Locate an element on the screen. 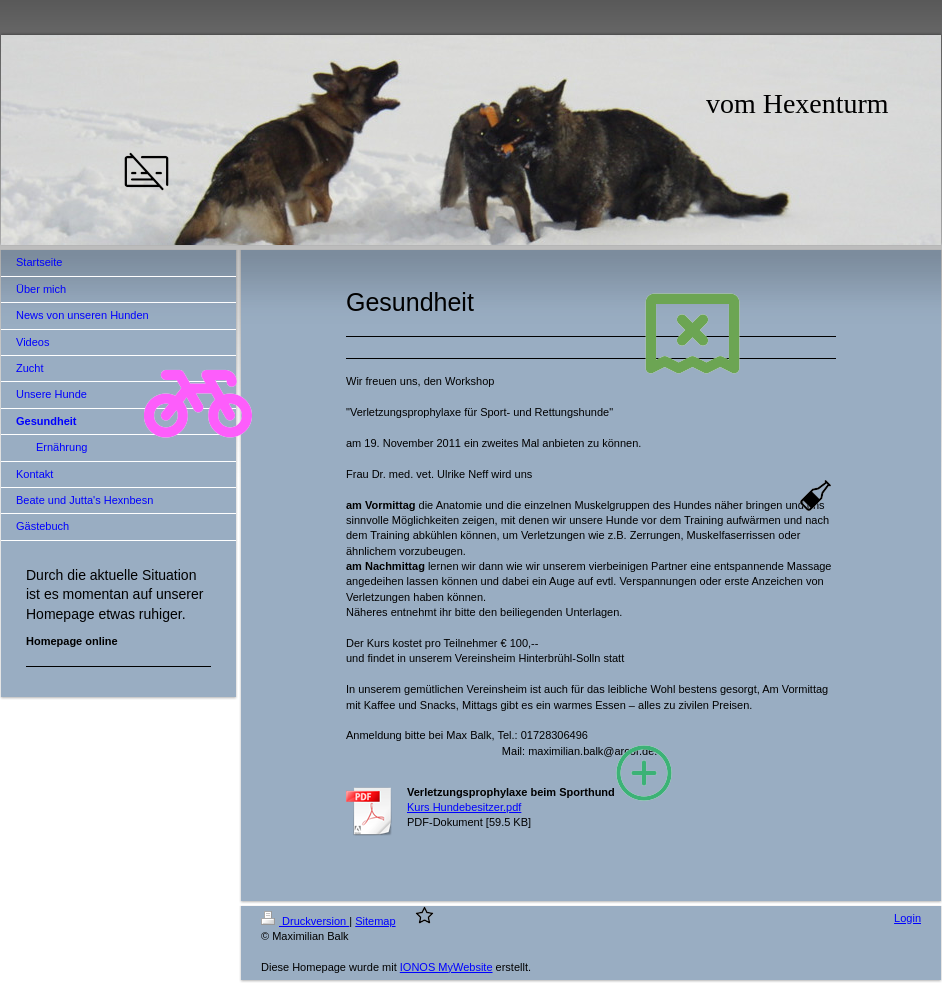 The image size is (942, 983). add a new item is located at coordinates (644, 773).